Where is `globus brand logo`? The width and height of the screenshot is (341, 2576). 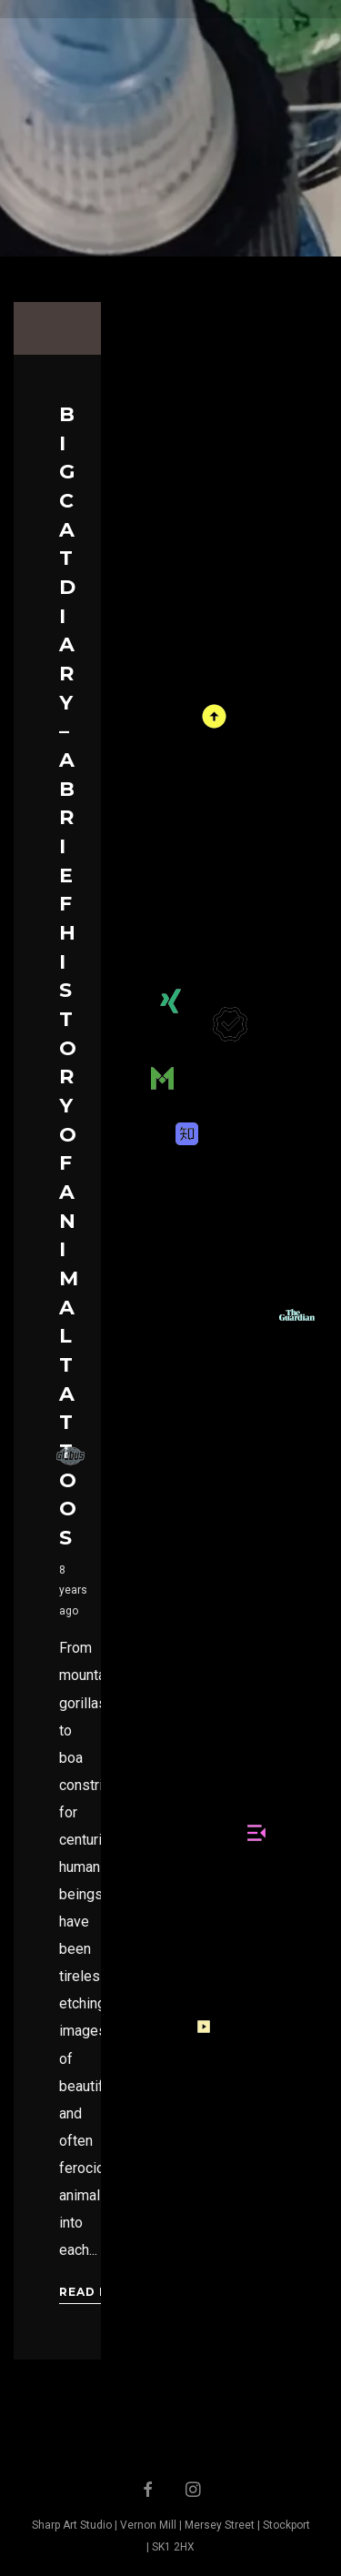 globus brand logo is located at coordinates (70, 1455).